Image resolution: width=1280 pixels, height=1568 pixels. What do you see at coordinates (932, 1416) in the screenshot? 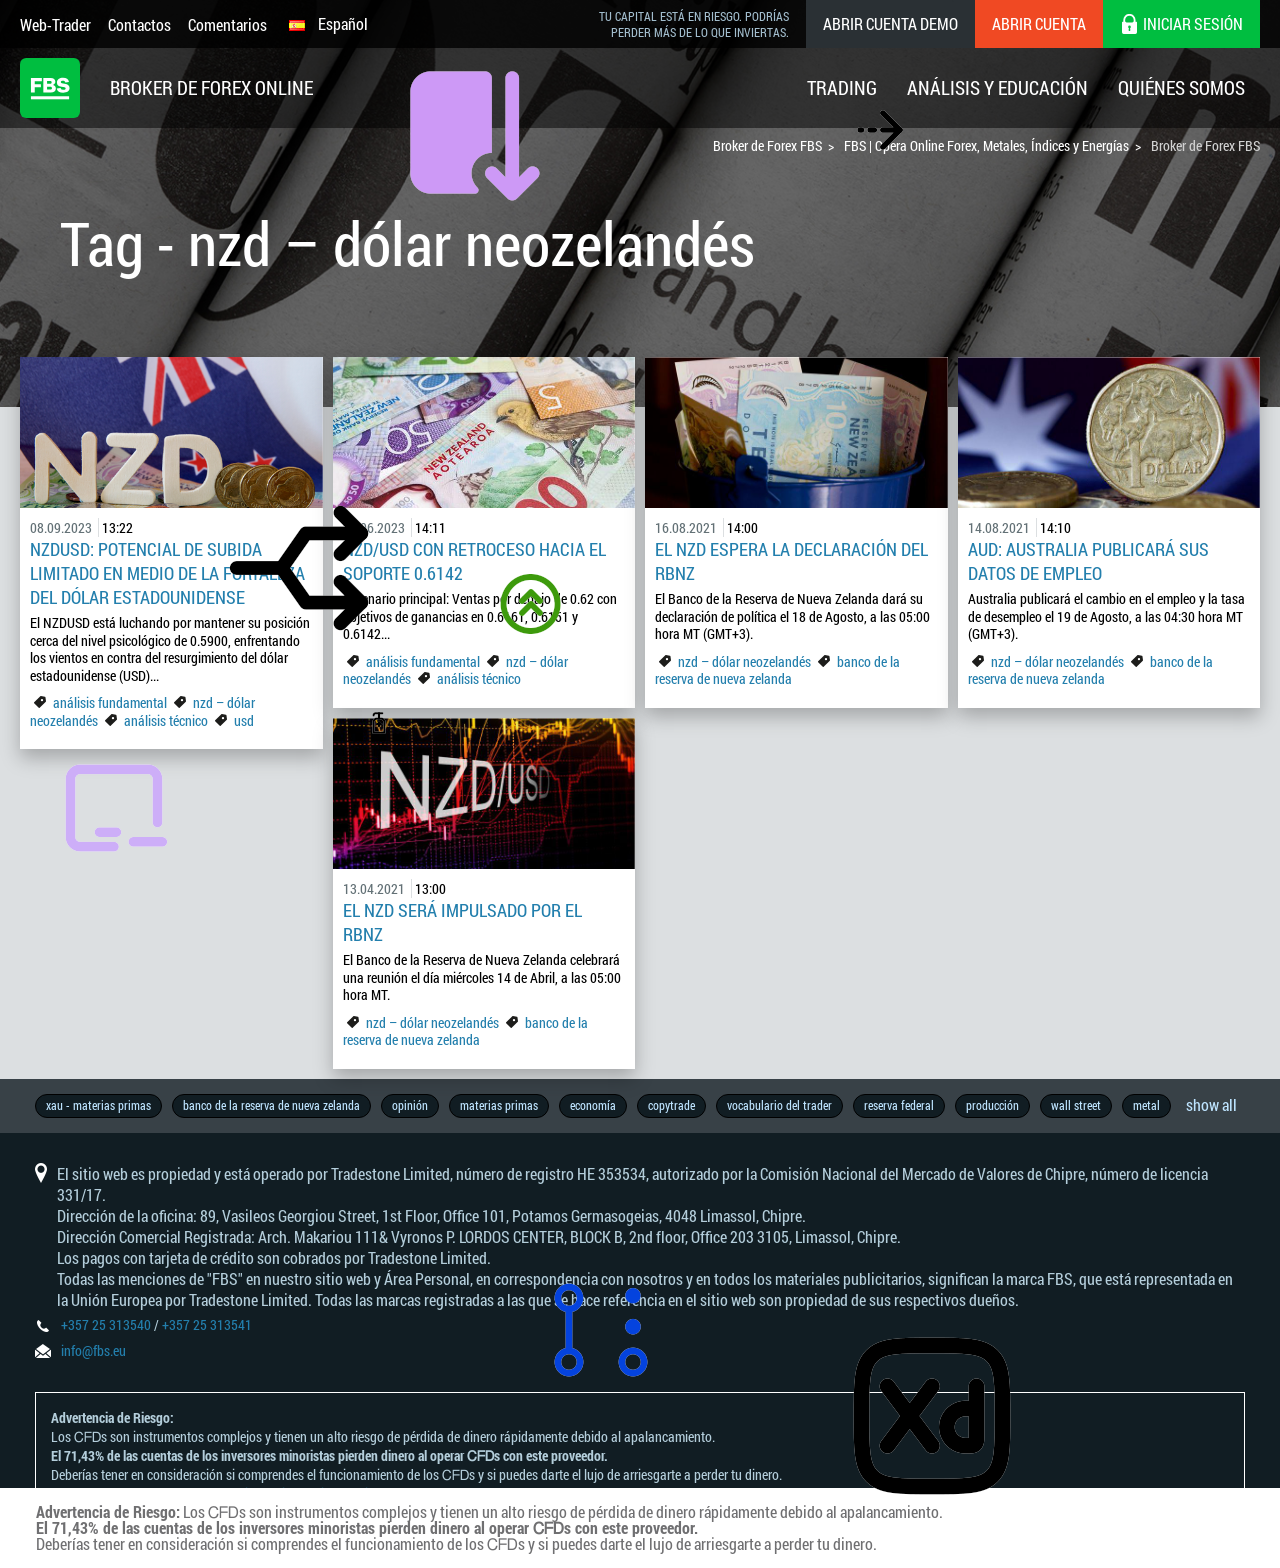
I see `open Adobe XD application` at bounding box center [932, 1416].